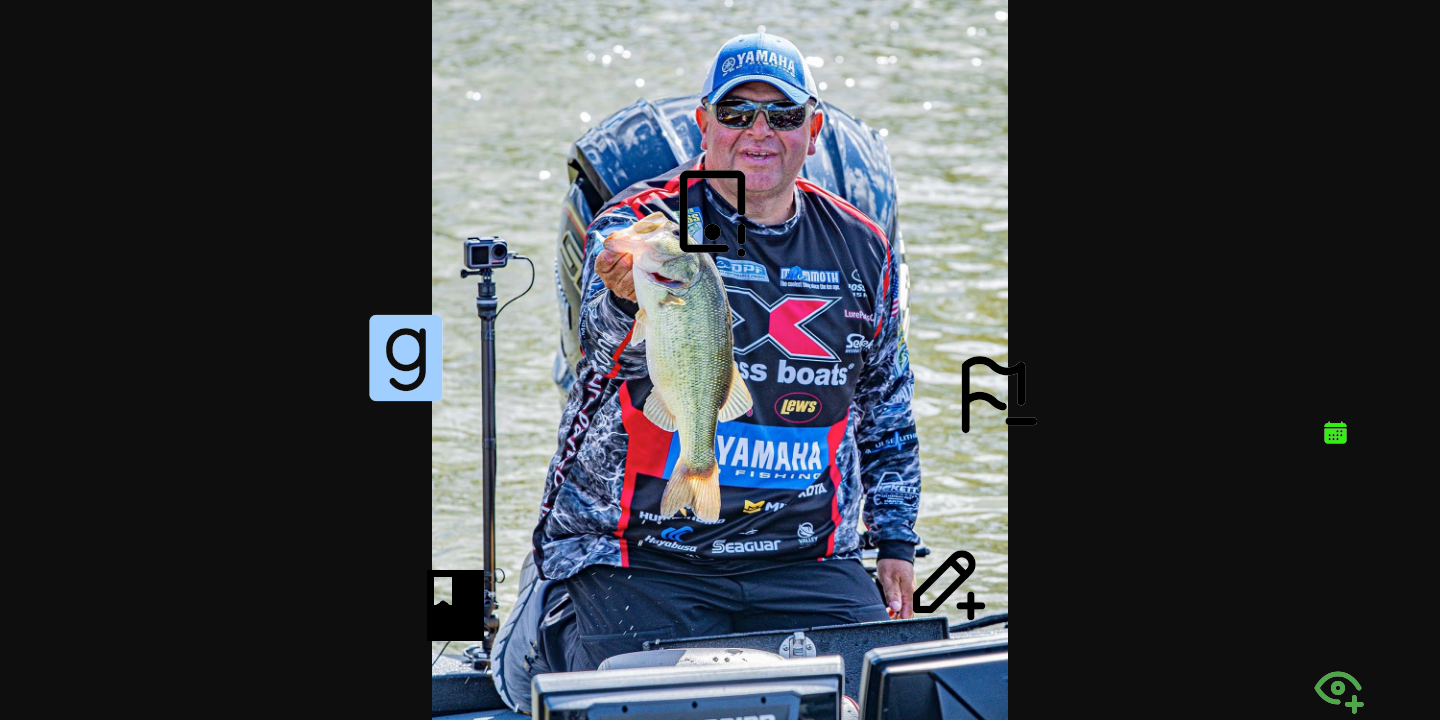 The height and width of the screenshot is (720, 1440). I want to click on remove a flag or marker, so click(993, 393).